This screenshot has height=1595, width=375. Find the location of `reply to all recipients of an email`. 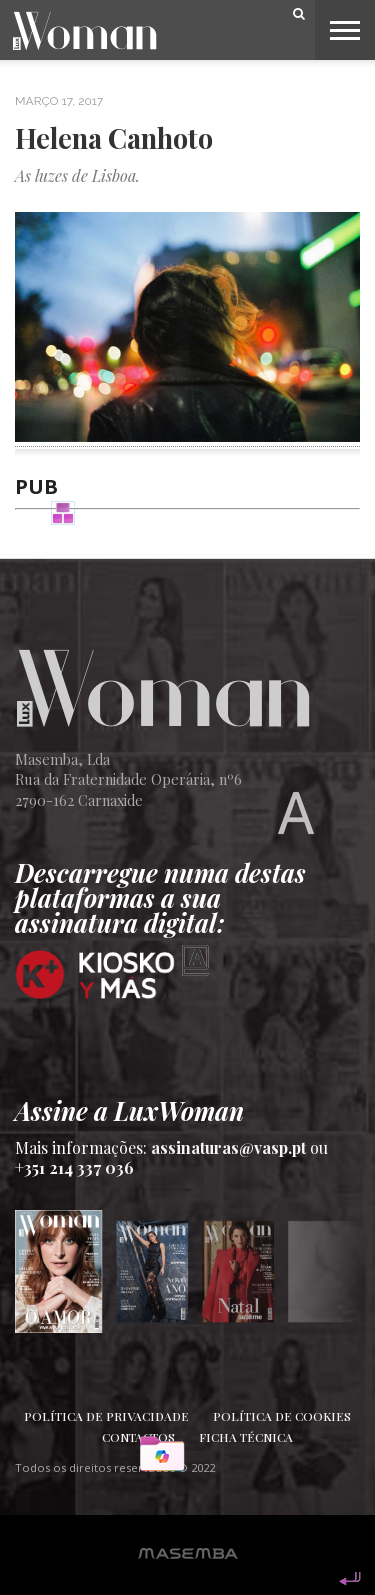

reply to all recipients of an email is located at coordinates (349, 1578).